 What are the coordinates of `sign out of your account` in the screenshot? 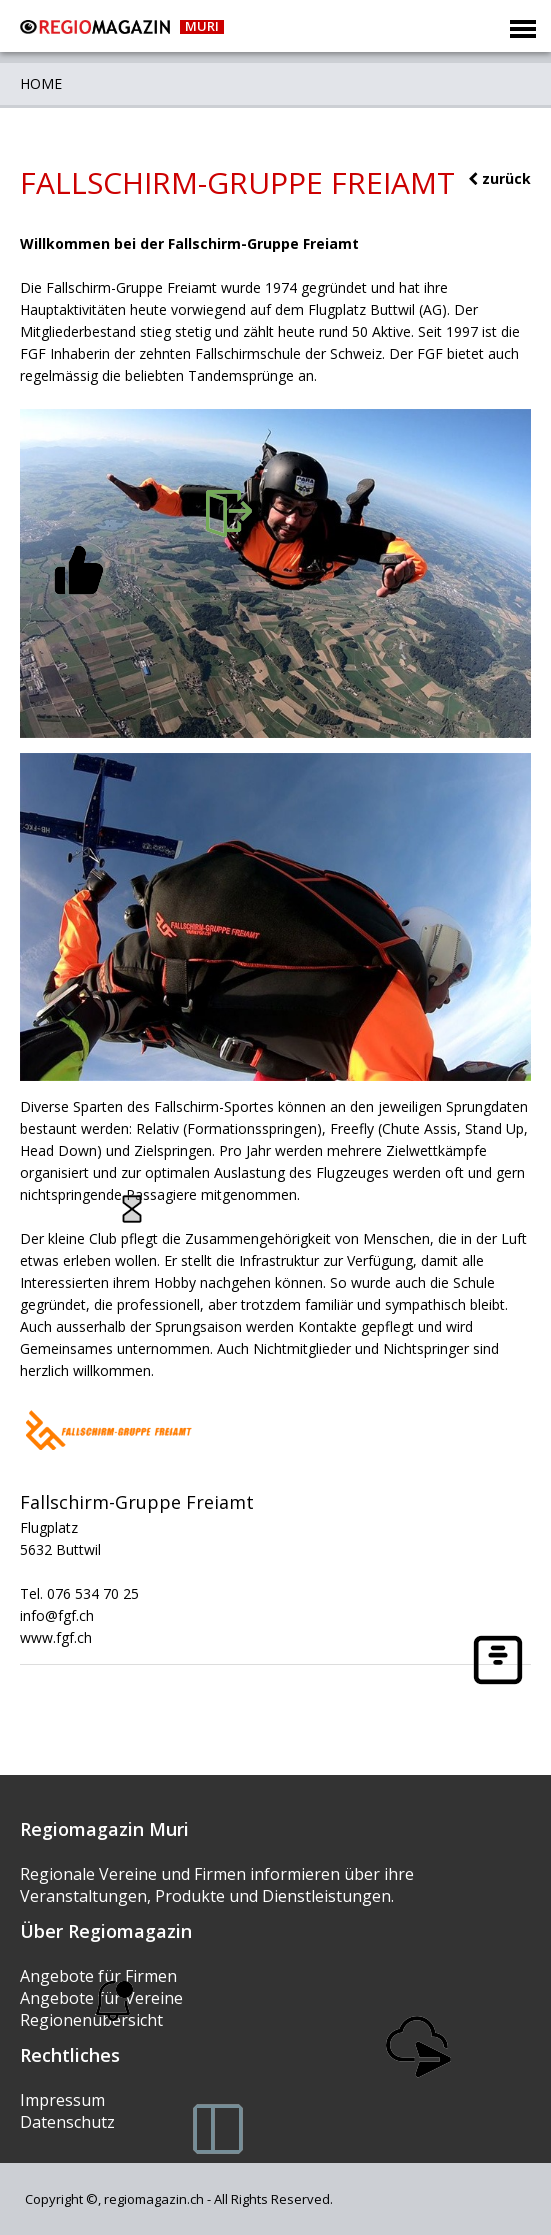 It's located at (227, 511).